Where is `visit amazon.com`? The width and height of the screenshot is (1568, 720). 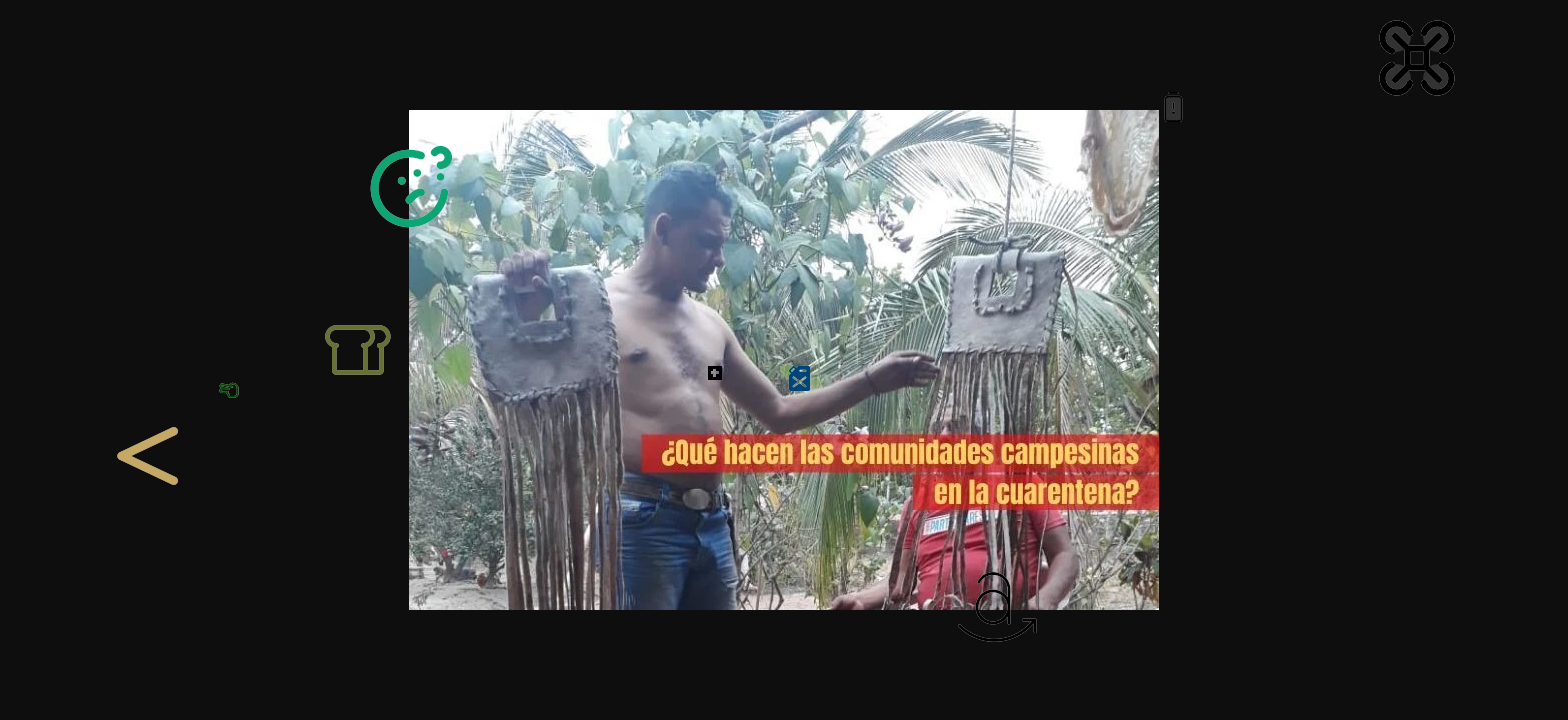
visit amazon.com is located at coordinates (994, 605).